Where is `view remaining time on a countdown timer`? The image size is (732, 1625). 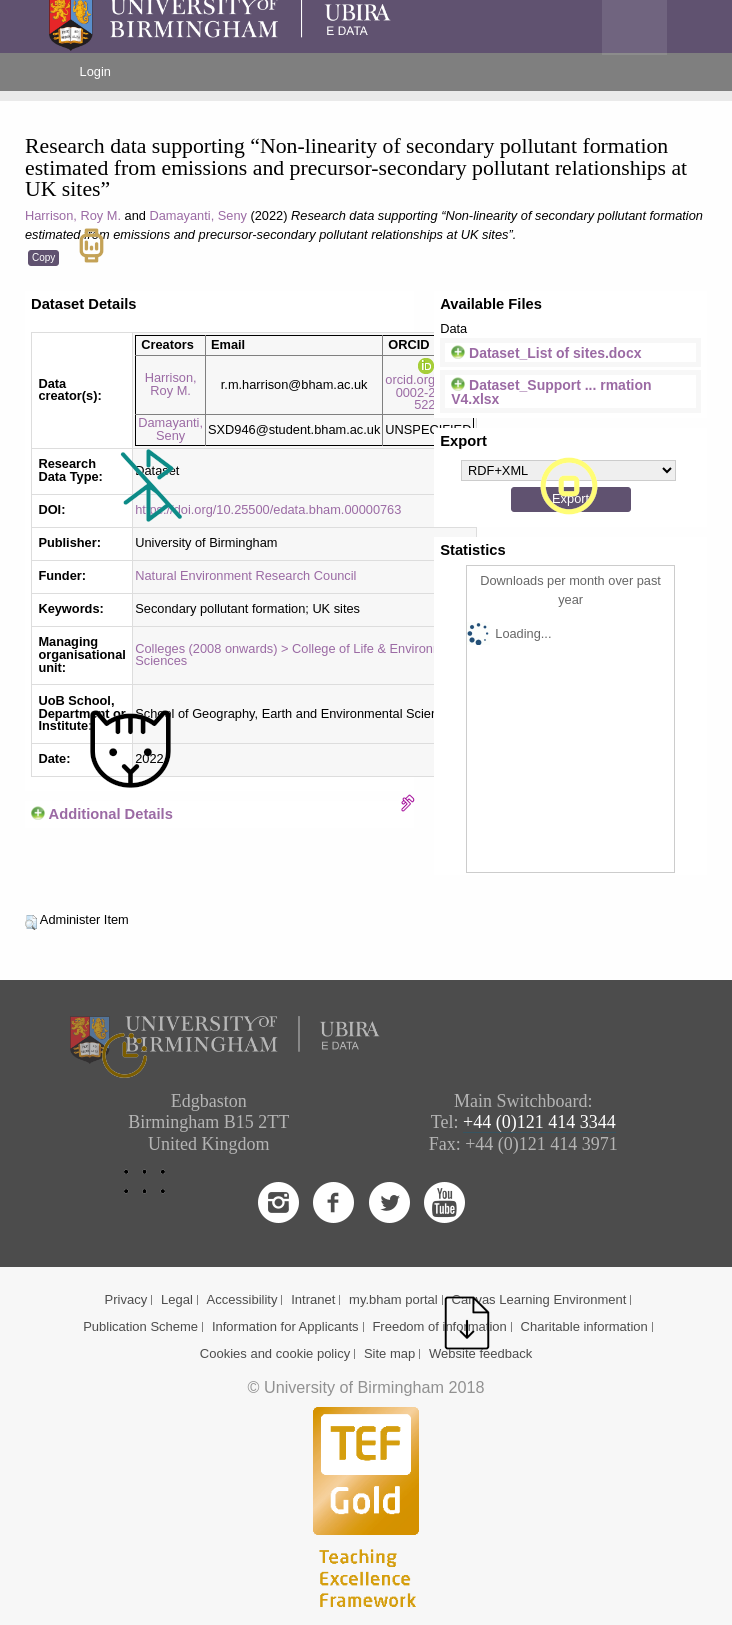 view remaining time on a countdown timer is located at coordinates (124, 1055).